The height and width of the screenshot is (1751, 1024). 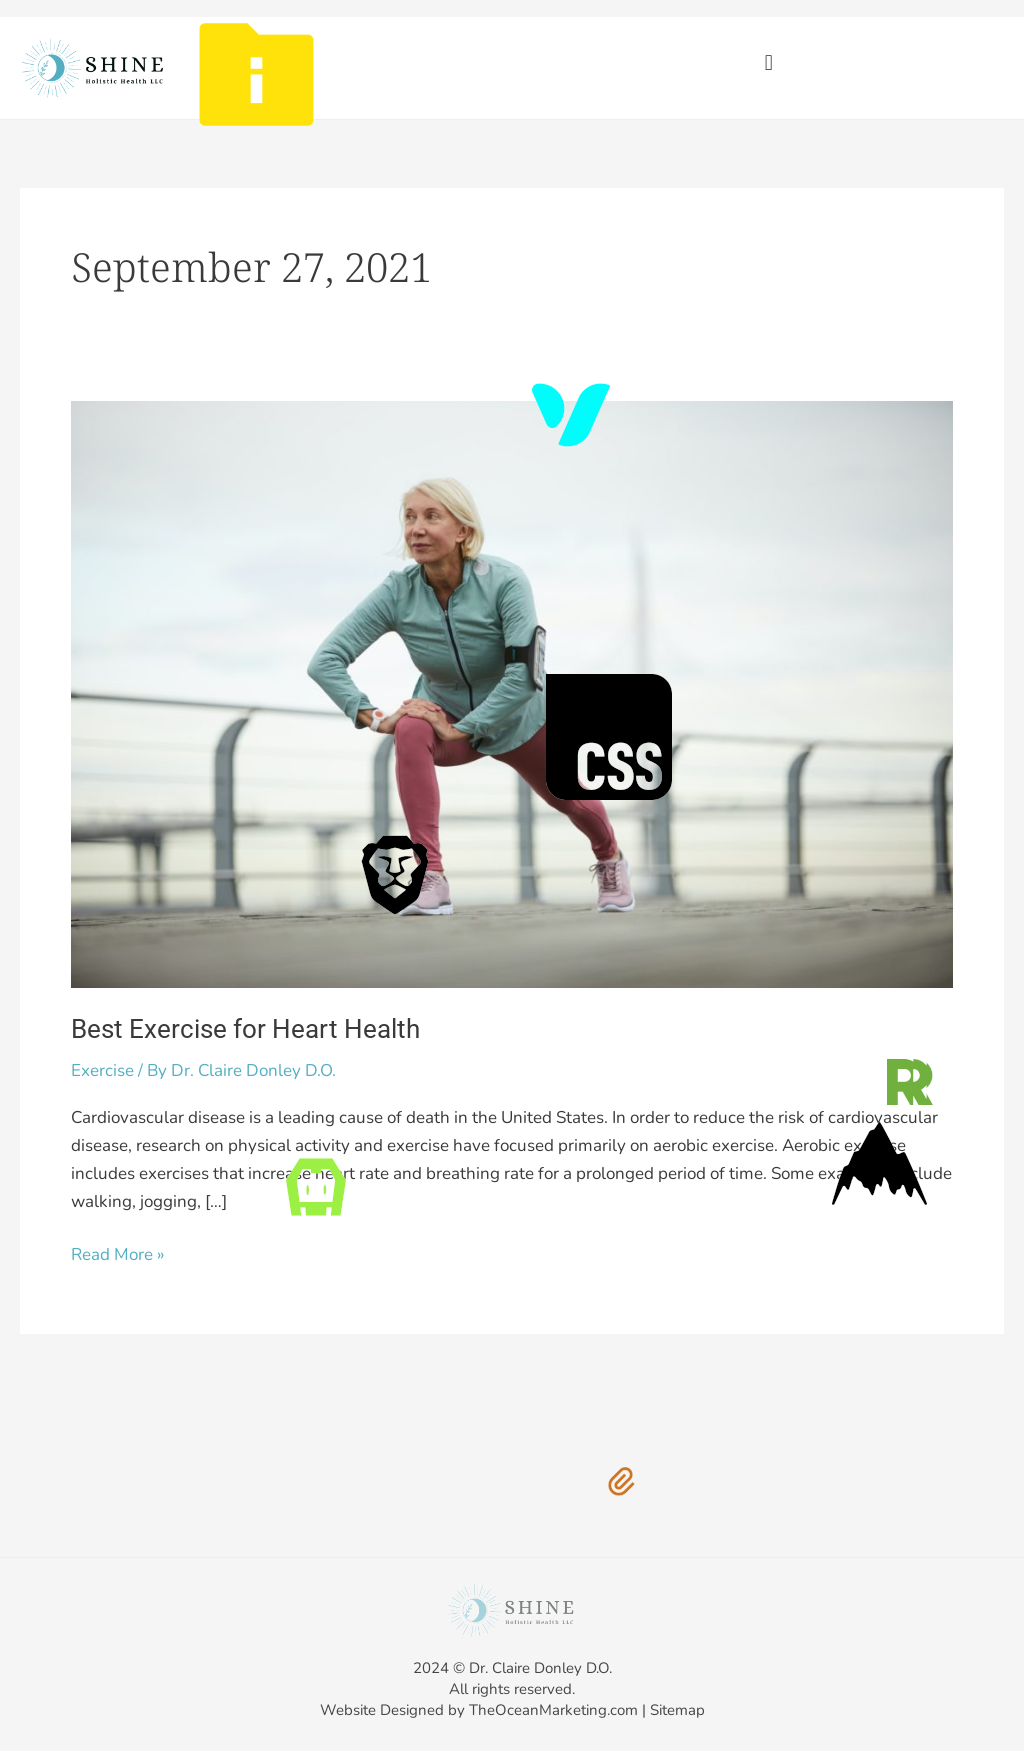 What do you see at coordinates (879, 1163) in the screenshot?
I see `burton snowboards brand logo` at bounding box center [879, 1163].